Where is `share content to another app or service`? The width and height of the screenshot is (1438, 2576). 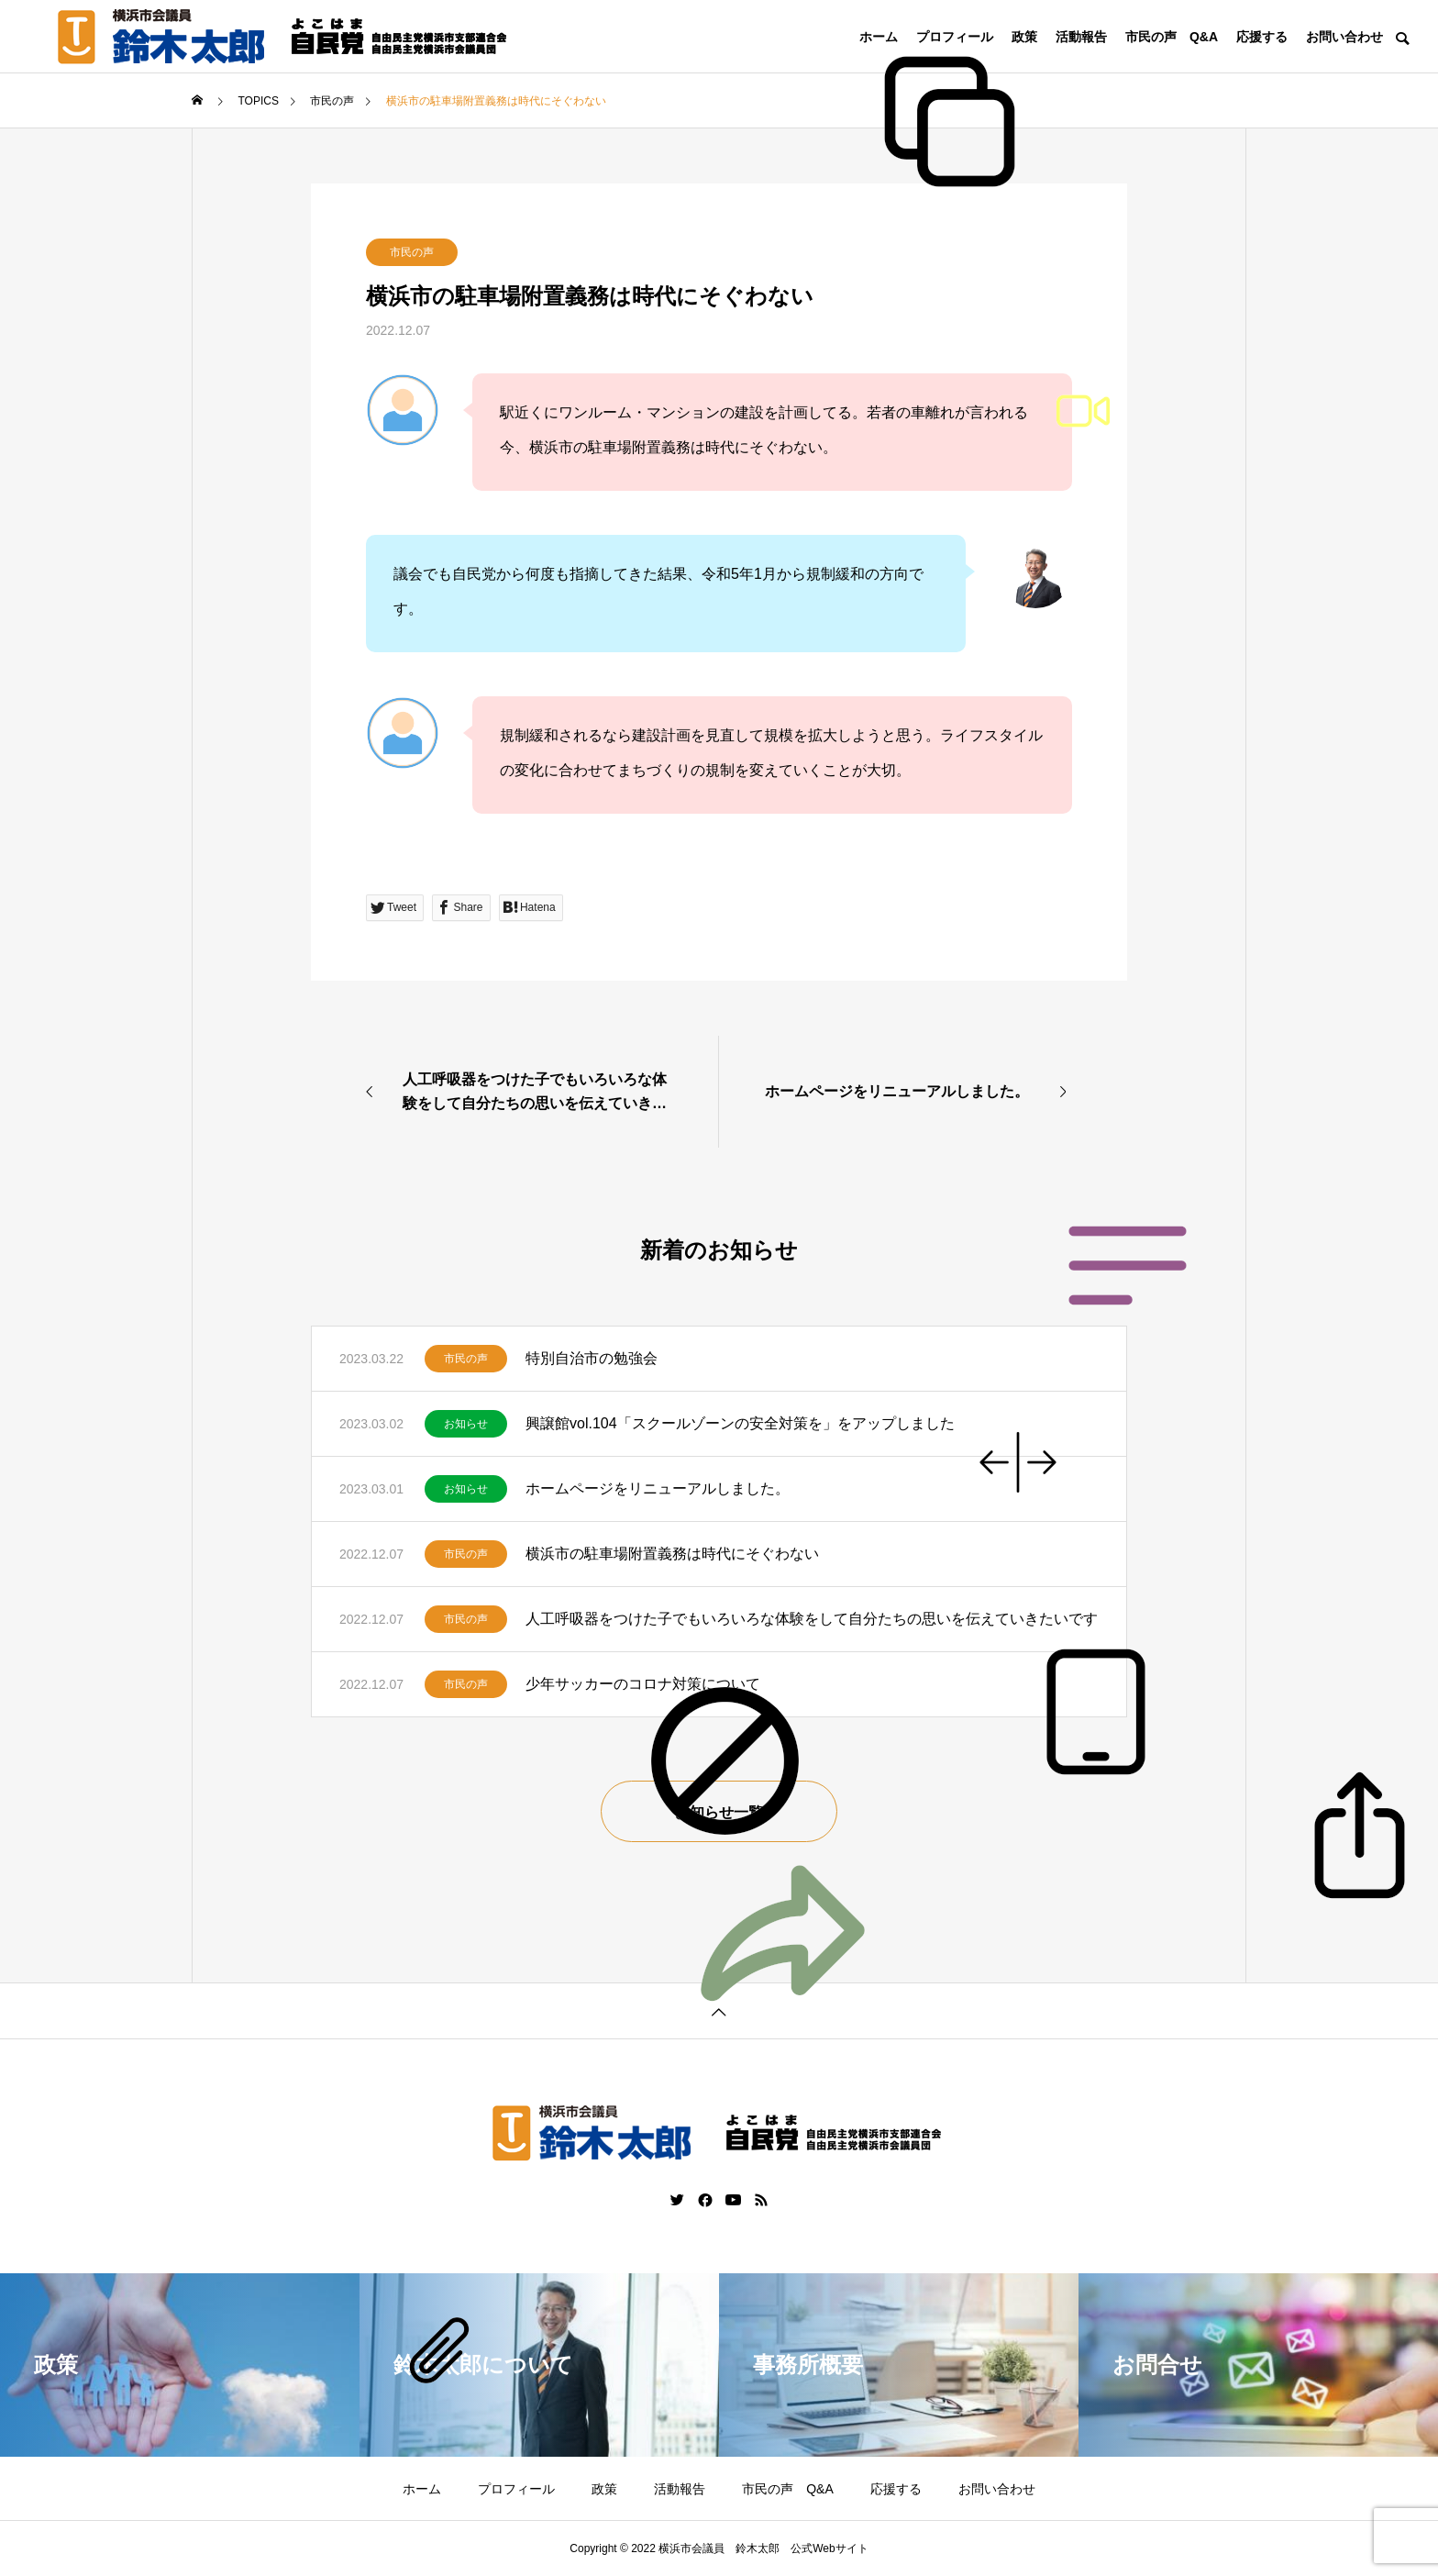 share content to another app or service is located at coordinates (1359, 1835).